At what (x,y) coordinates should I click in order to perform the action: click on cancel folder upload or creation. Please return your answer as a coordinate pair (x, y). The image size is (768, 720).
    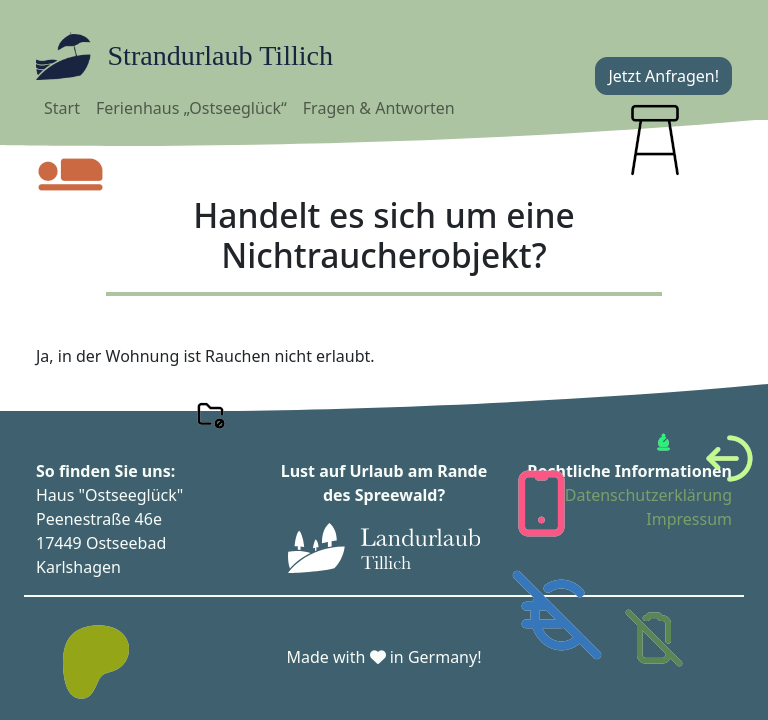
    Looking at the image, I should click on (210, 414).